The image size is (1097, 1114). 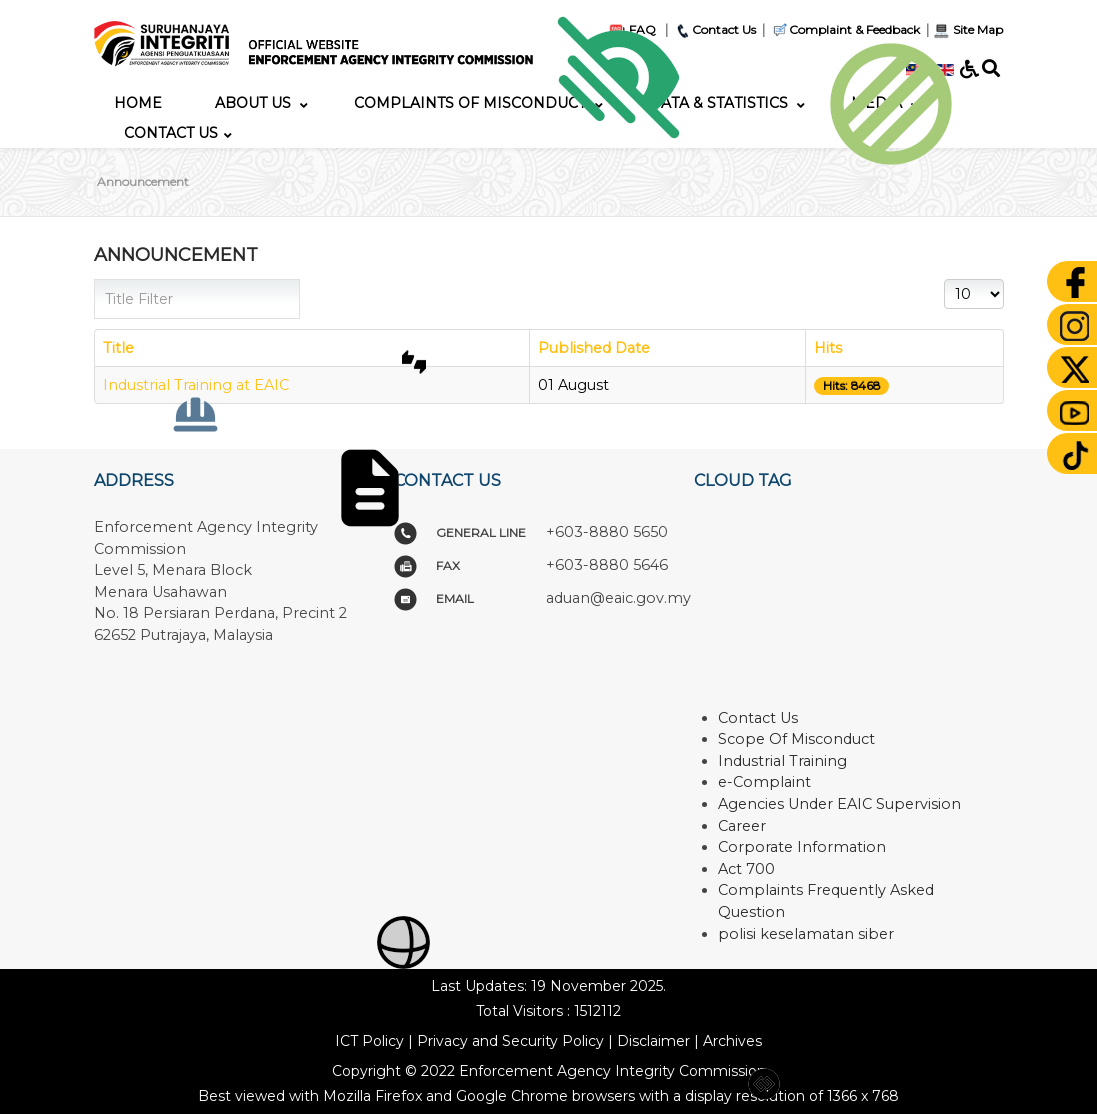 What do you see at coordinates (370, 488) in the screenshot?
I see `view document or text file` at bounding box center [370, 488].